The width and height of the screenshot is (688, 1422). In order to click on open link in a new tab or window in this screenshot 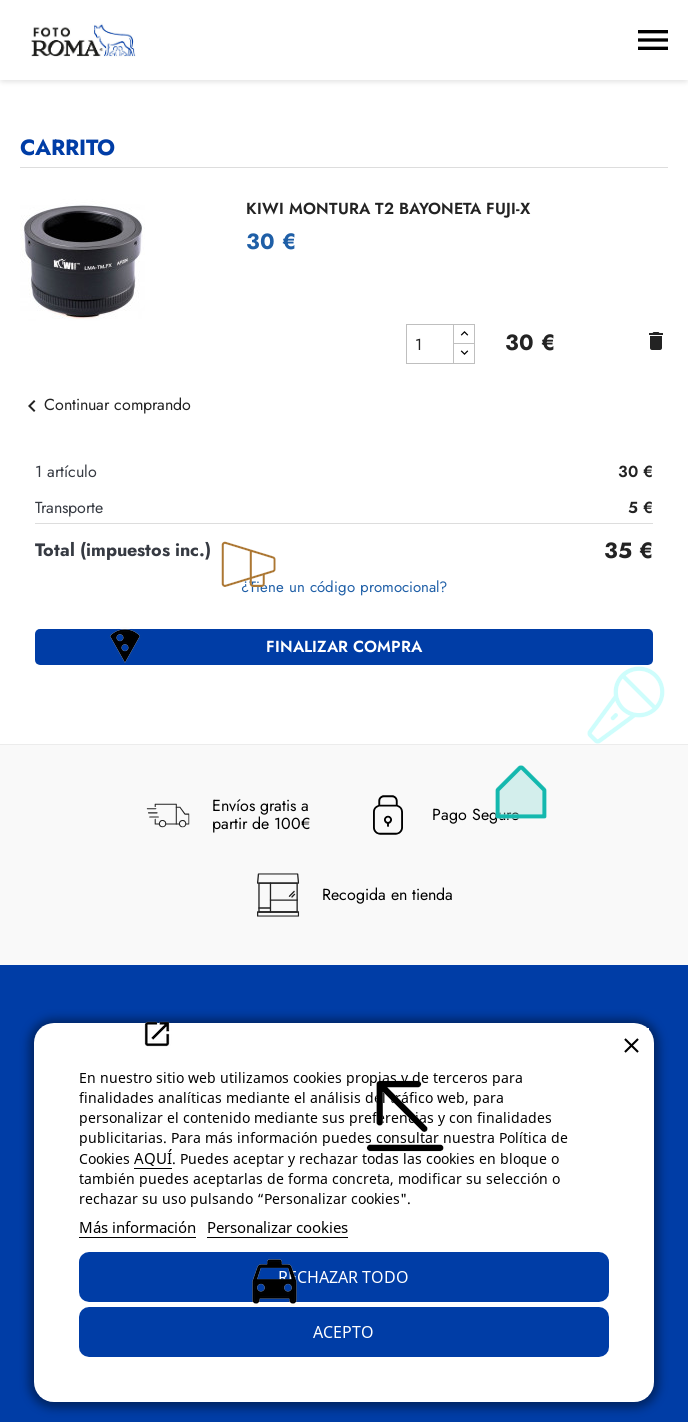, I will do `click(157, 1034)`.